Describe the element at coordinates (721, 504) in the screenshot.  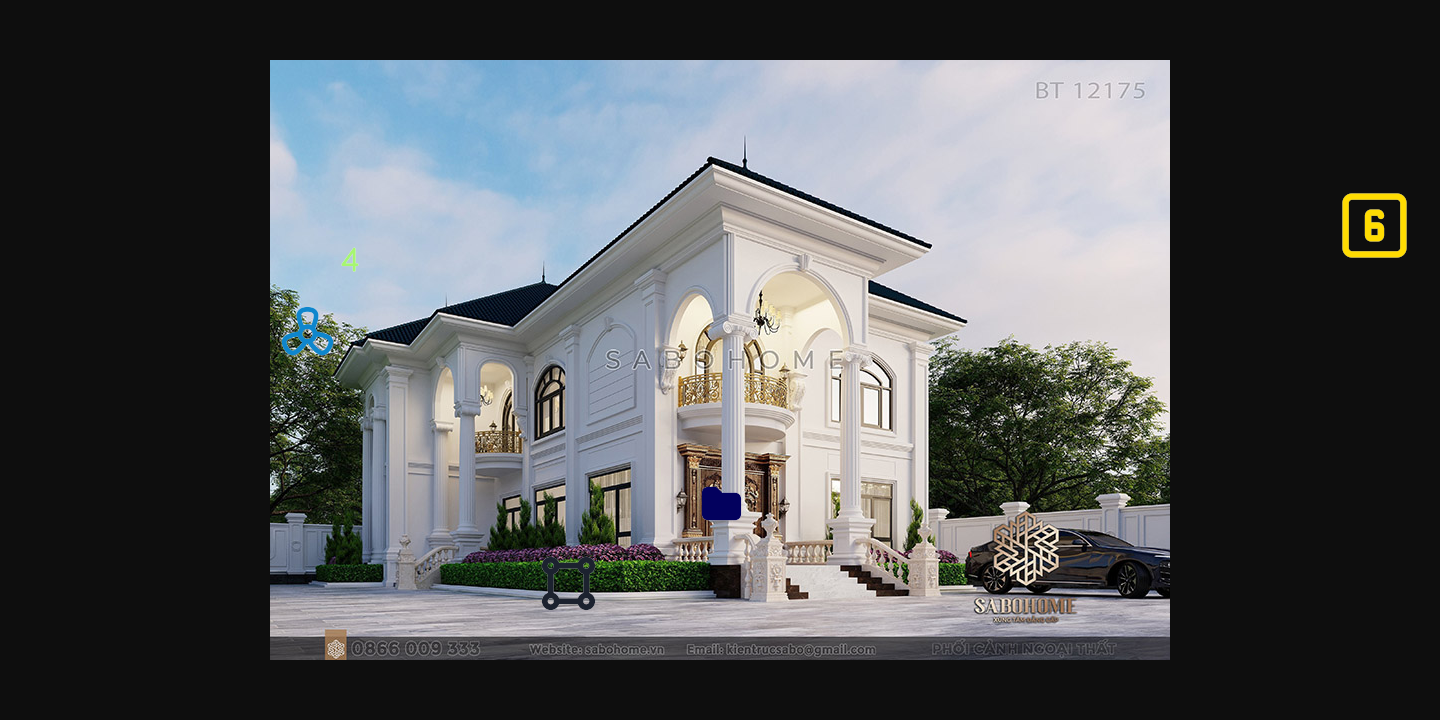
I see `open file folder` at that location.